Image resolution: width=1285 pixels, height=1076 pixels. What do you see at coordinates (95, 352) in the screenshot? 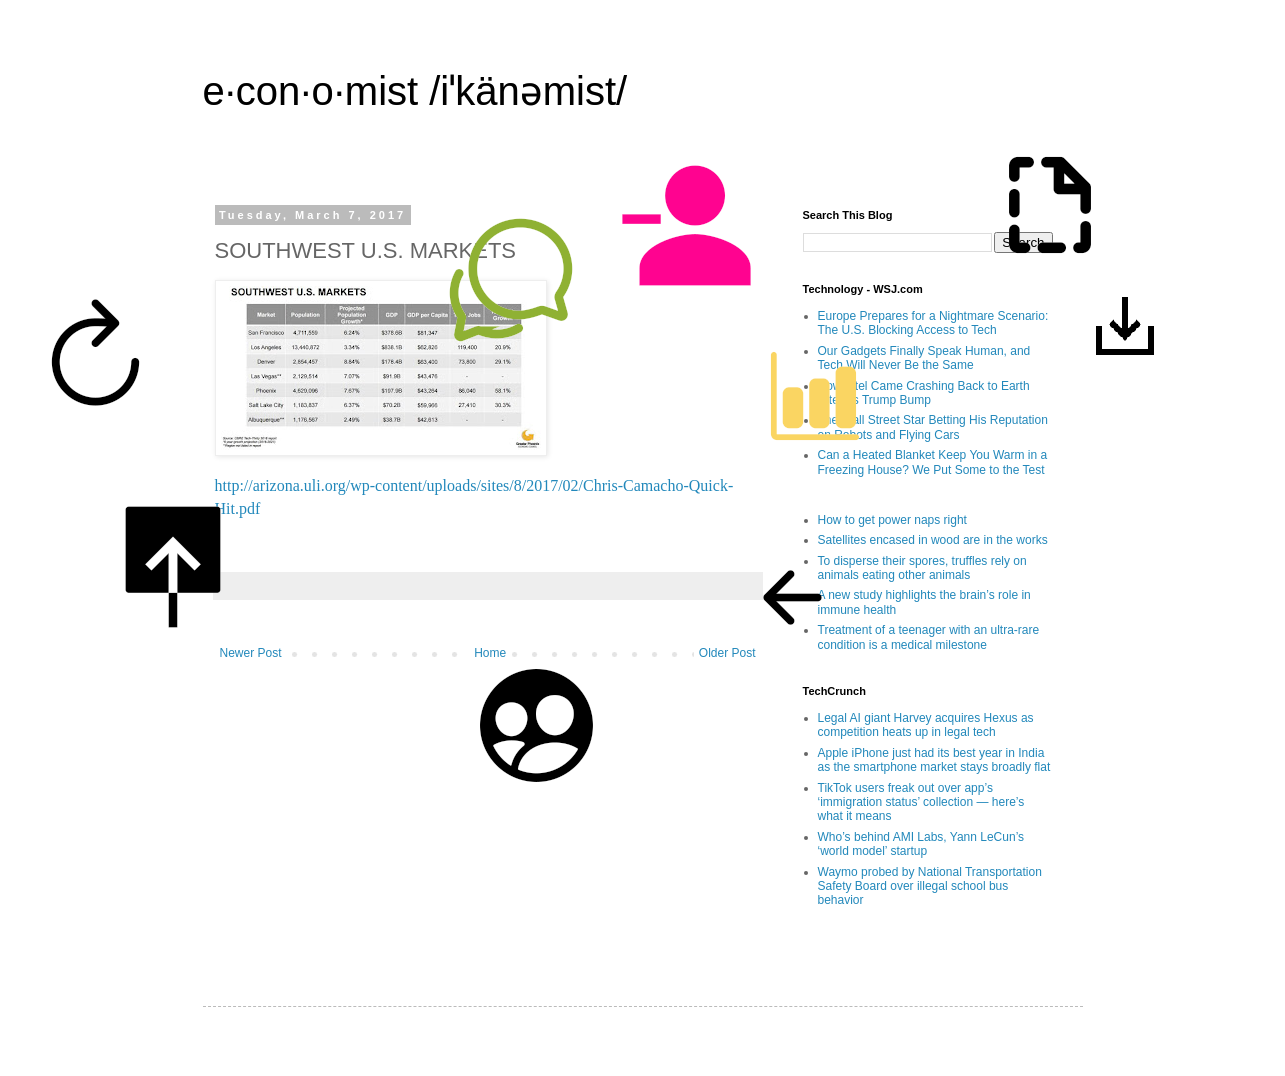
I see `refresh the current page or content` at bounding box center [95, 352].